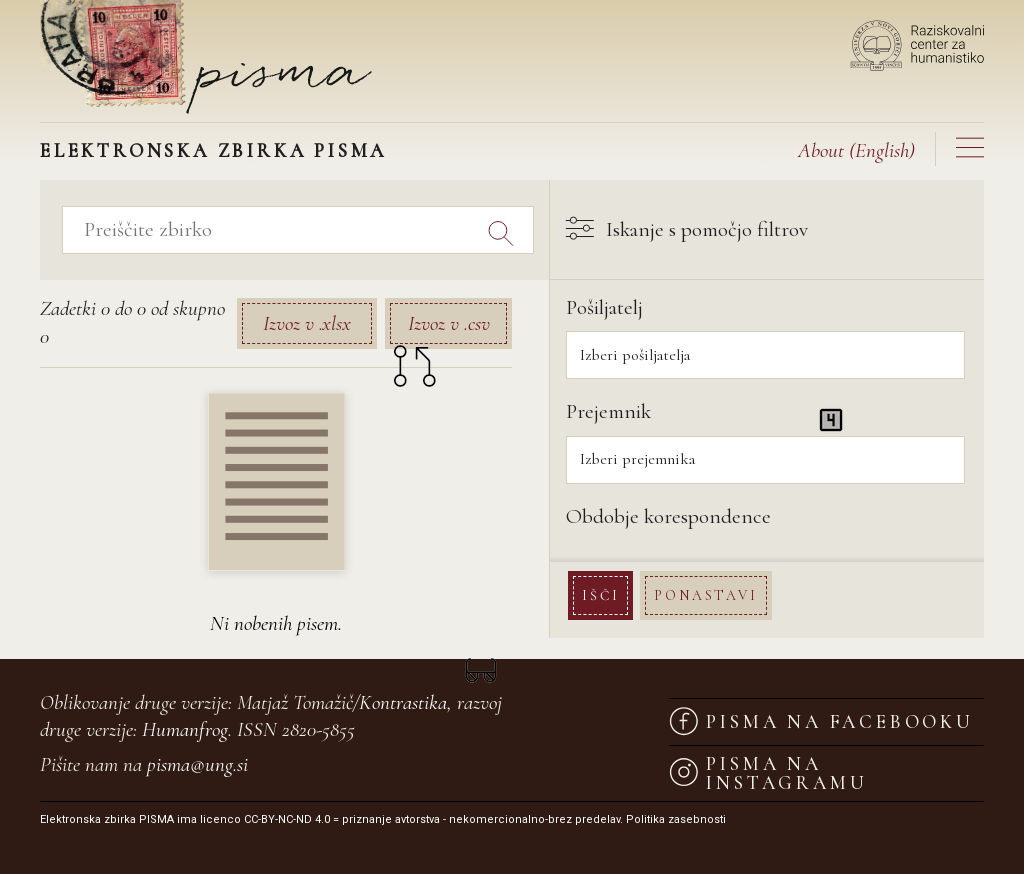 The width and height of the screenshot is (1024, 874). I want to click on create a new pull request, so click(413, 366).